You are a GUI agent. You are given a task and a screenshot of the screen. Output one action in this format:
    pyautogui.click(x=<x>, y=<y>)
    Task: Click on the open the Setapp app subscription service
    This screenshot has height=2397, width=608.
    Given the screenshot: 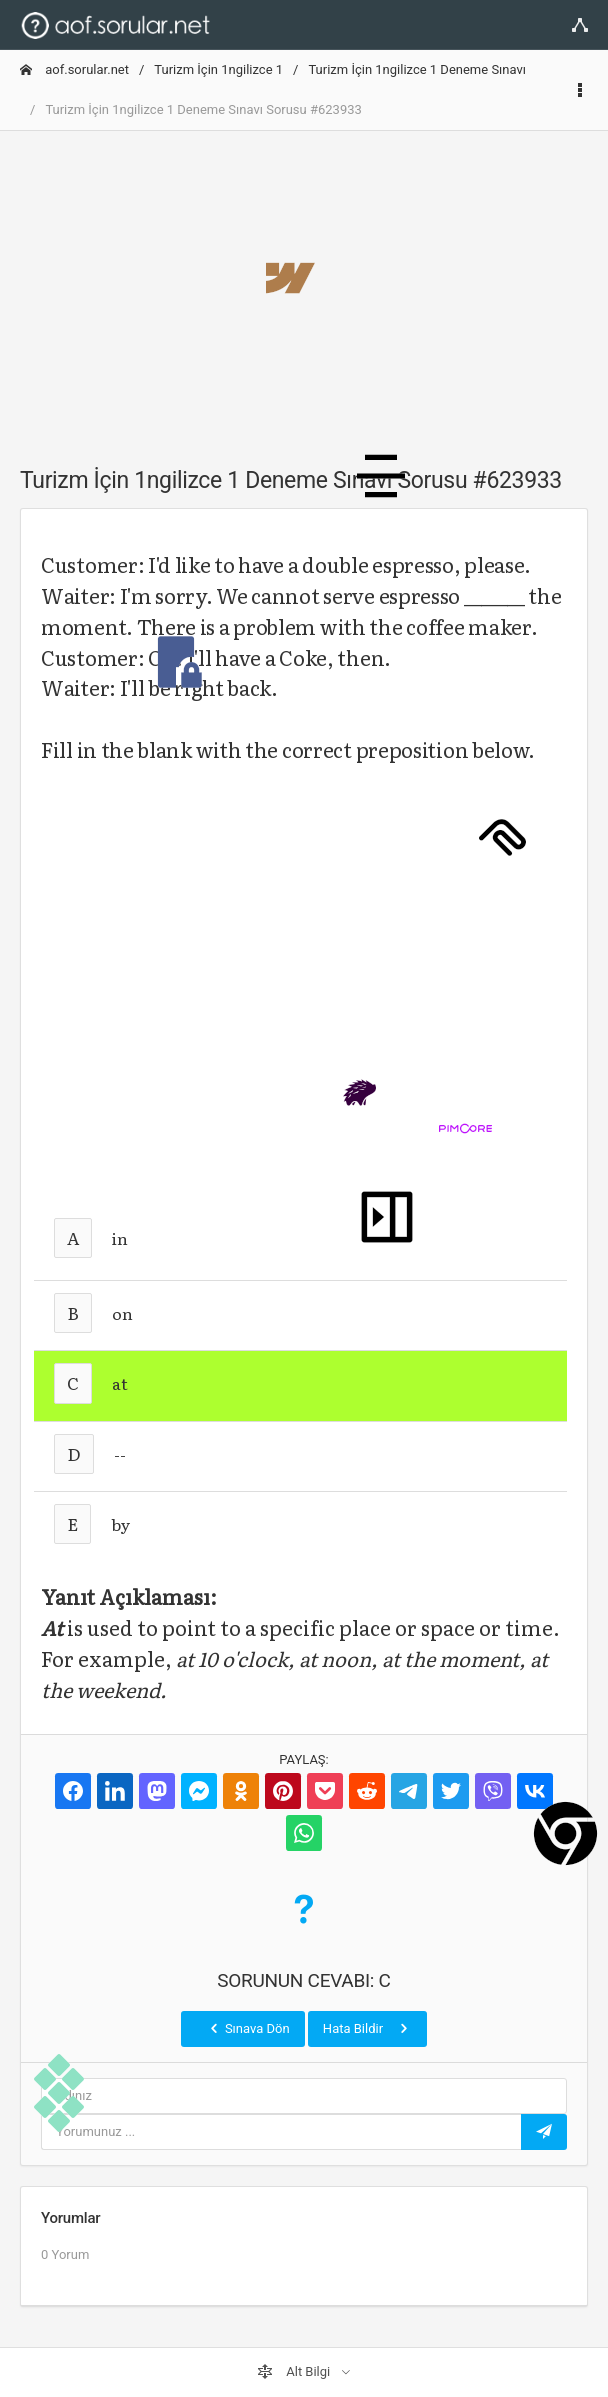 What is the action you would take?
    pyautogui.click(x=59, y=2093)
    